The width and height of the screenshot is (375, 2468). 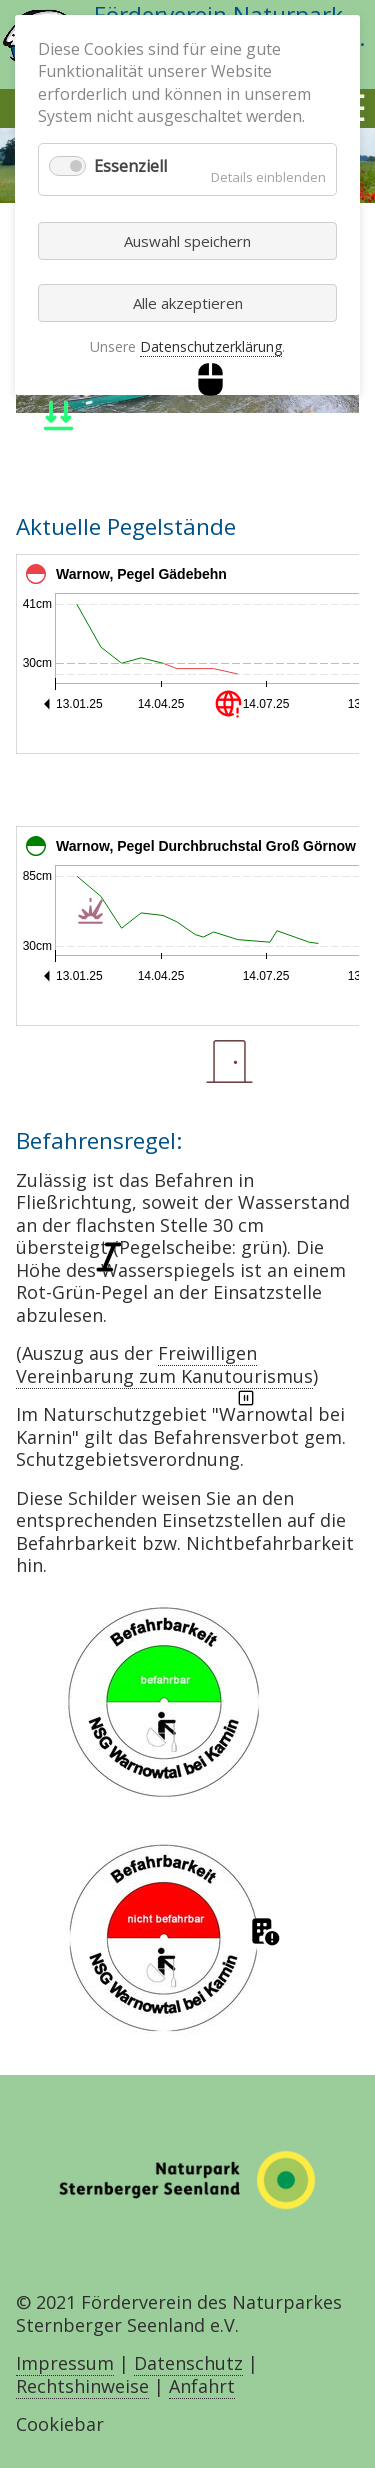 What do you see at coordinates (210, 379) in the screenshot?
I see `mouse input device indicator` at bounding box center [210, 379].